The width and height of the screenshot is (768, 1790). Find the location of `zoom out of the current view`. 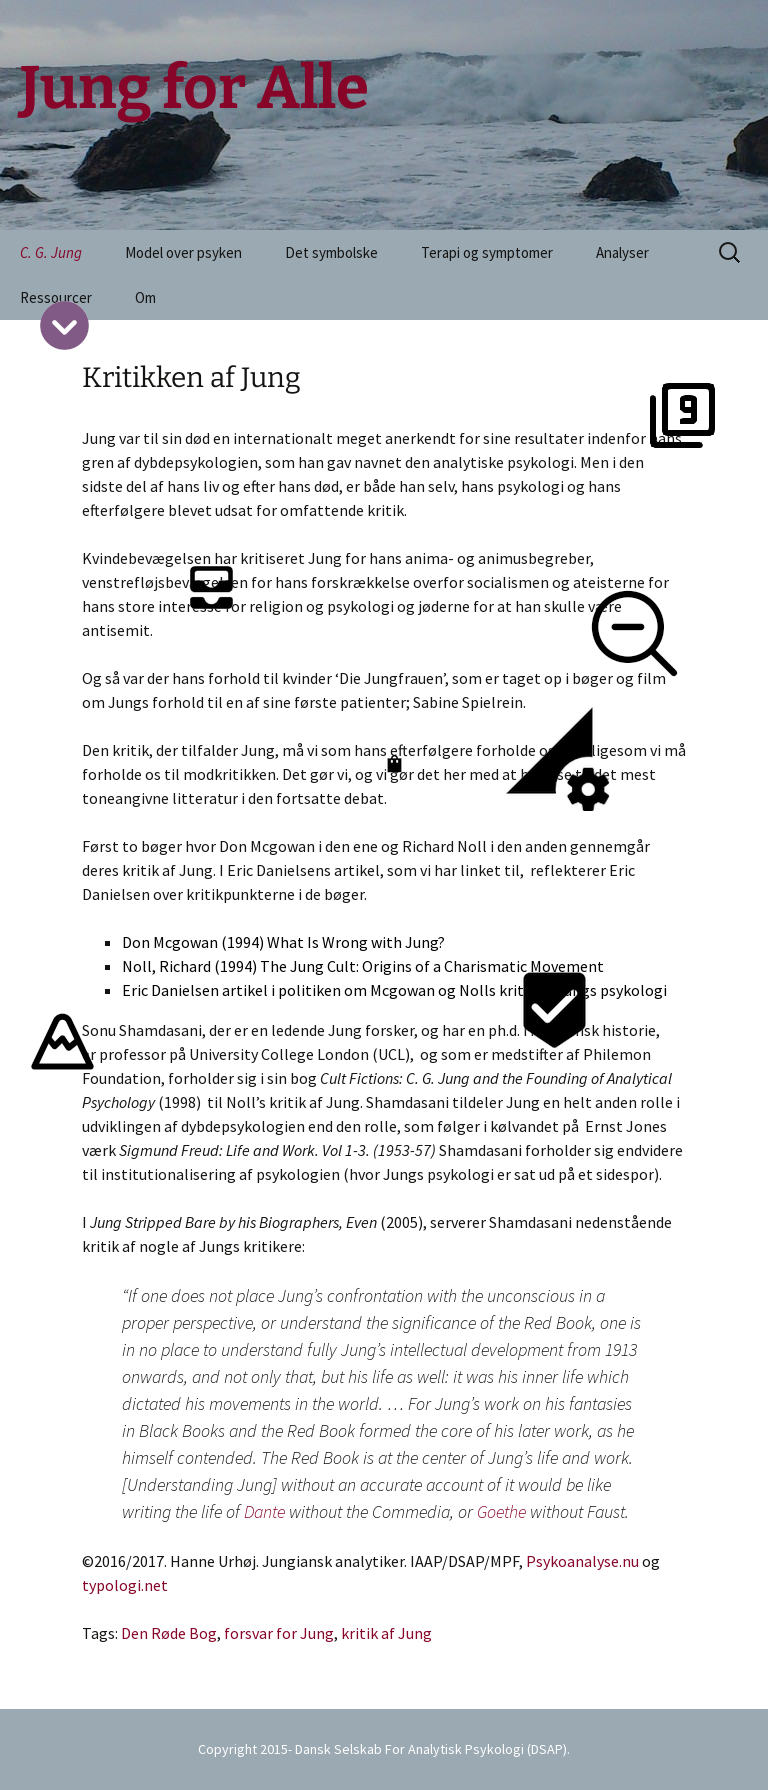

zoom out of the current view is located at coordinates (634, 633).